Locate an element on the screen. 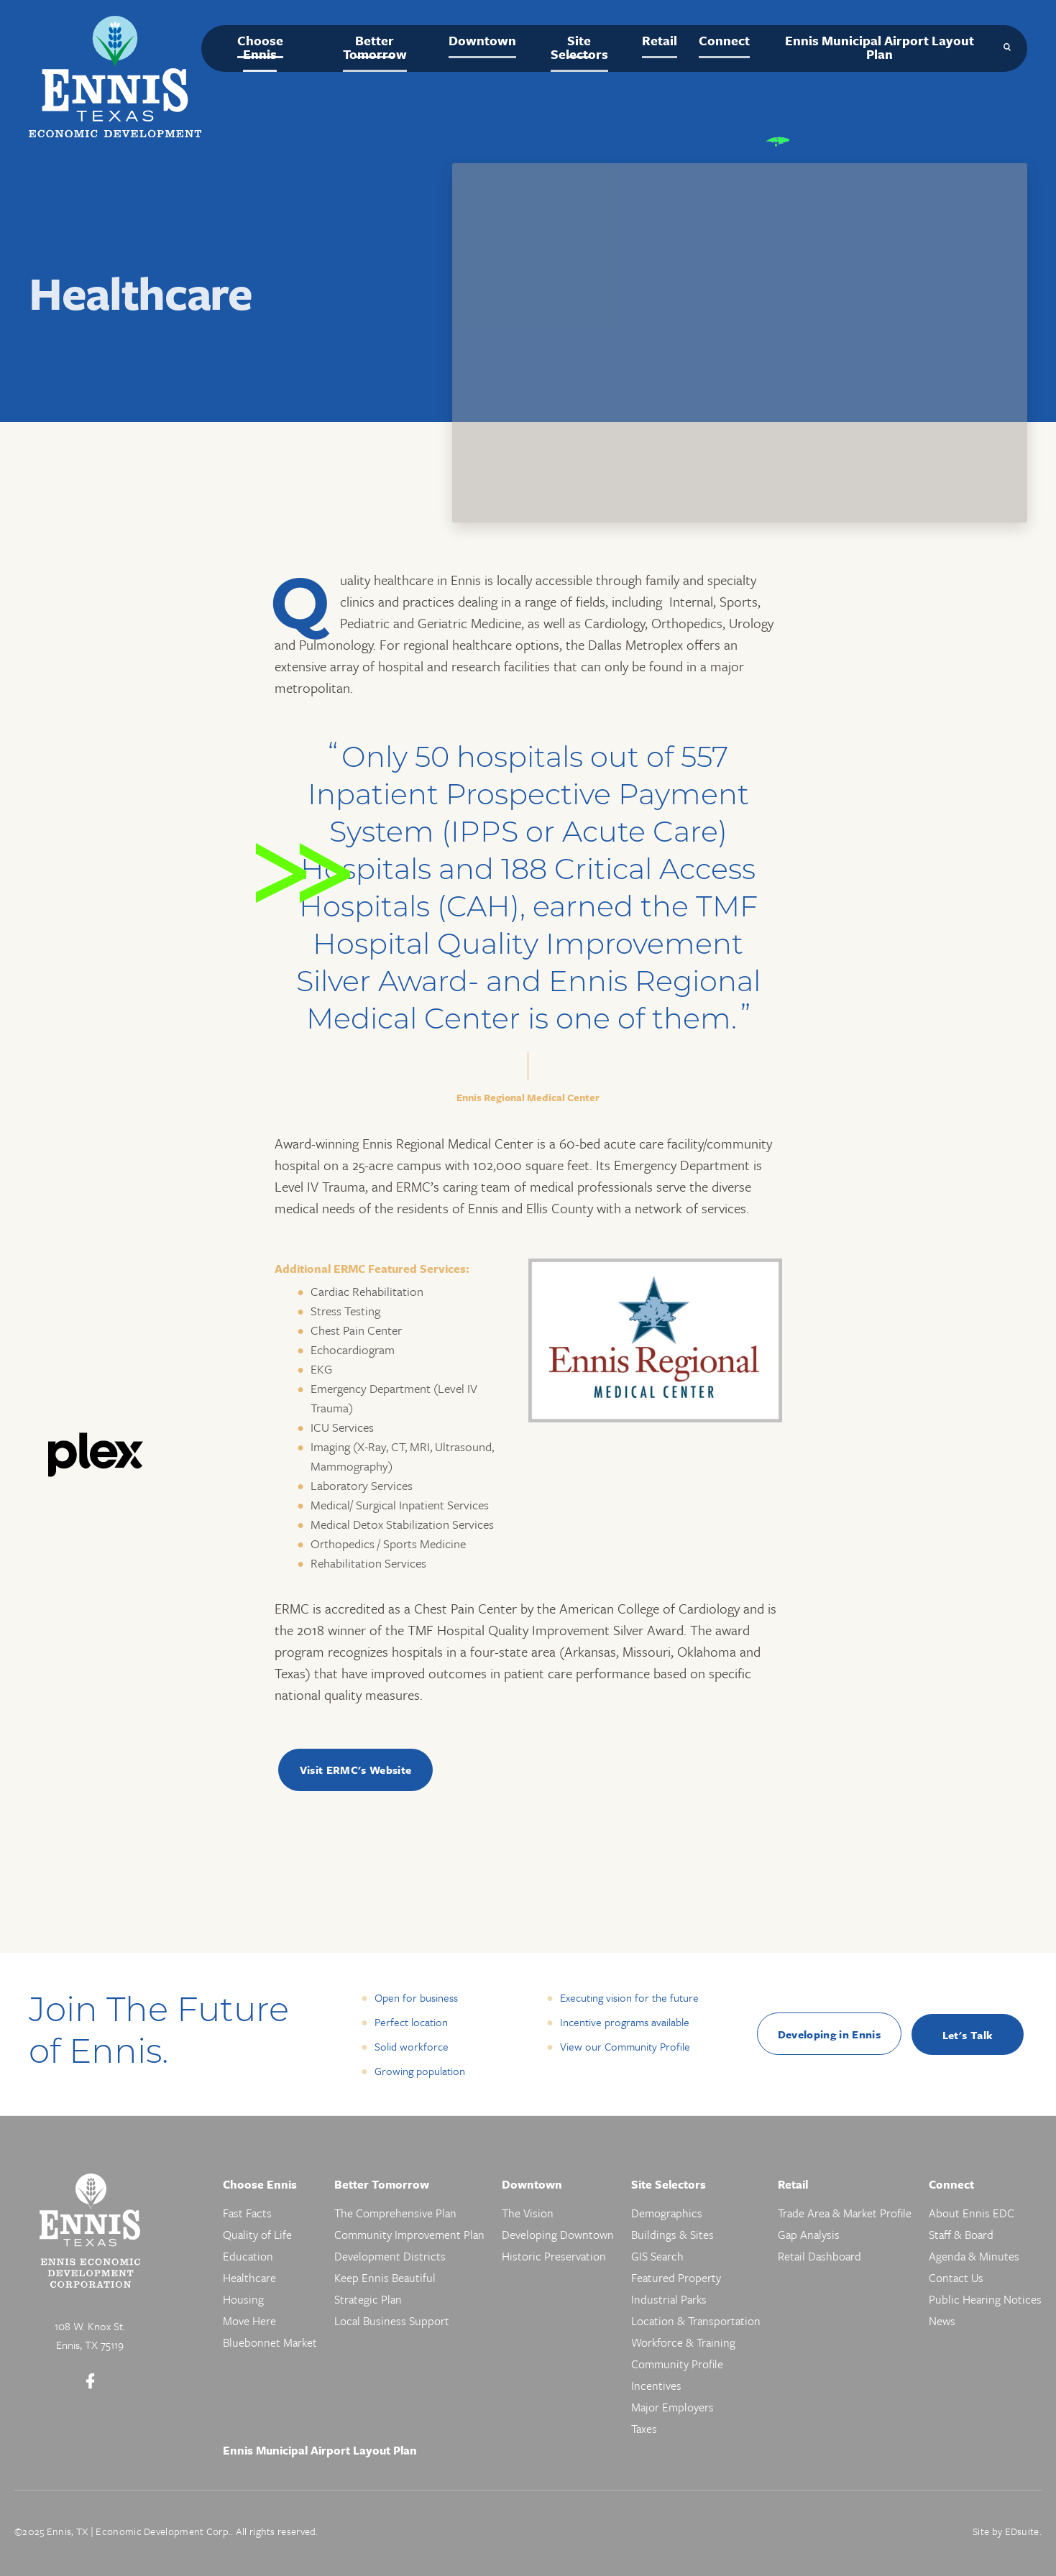 This screenshot has height=2576, width=1056. open the Plex media streaming app is located at coordinates (96, 1455).